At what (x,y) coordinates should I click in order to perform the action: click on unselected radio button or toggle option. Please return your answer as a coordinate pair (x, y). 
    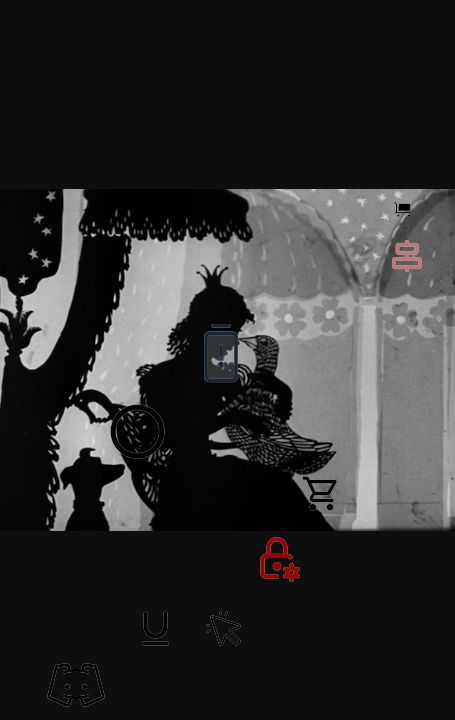
    Looking at the image, I should click on (137, 431).